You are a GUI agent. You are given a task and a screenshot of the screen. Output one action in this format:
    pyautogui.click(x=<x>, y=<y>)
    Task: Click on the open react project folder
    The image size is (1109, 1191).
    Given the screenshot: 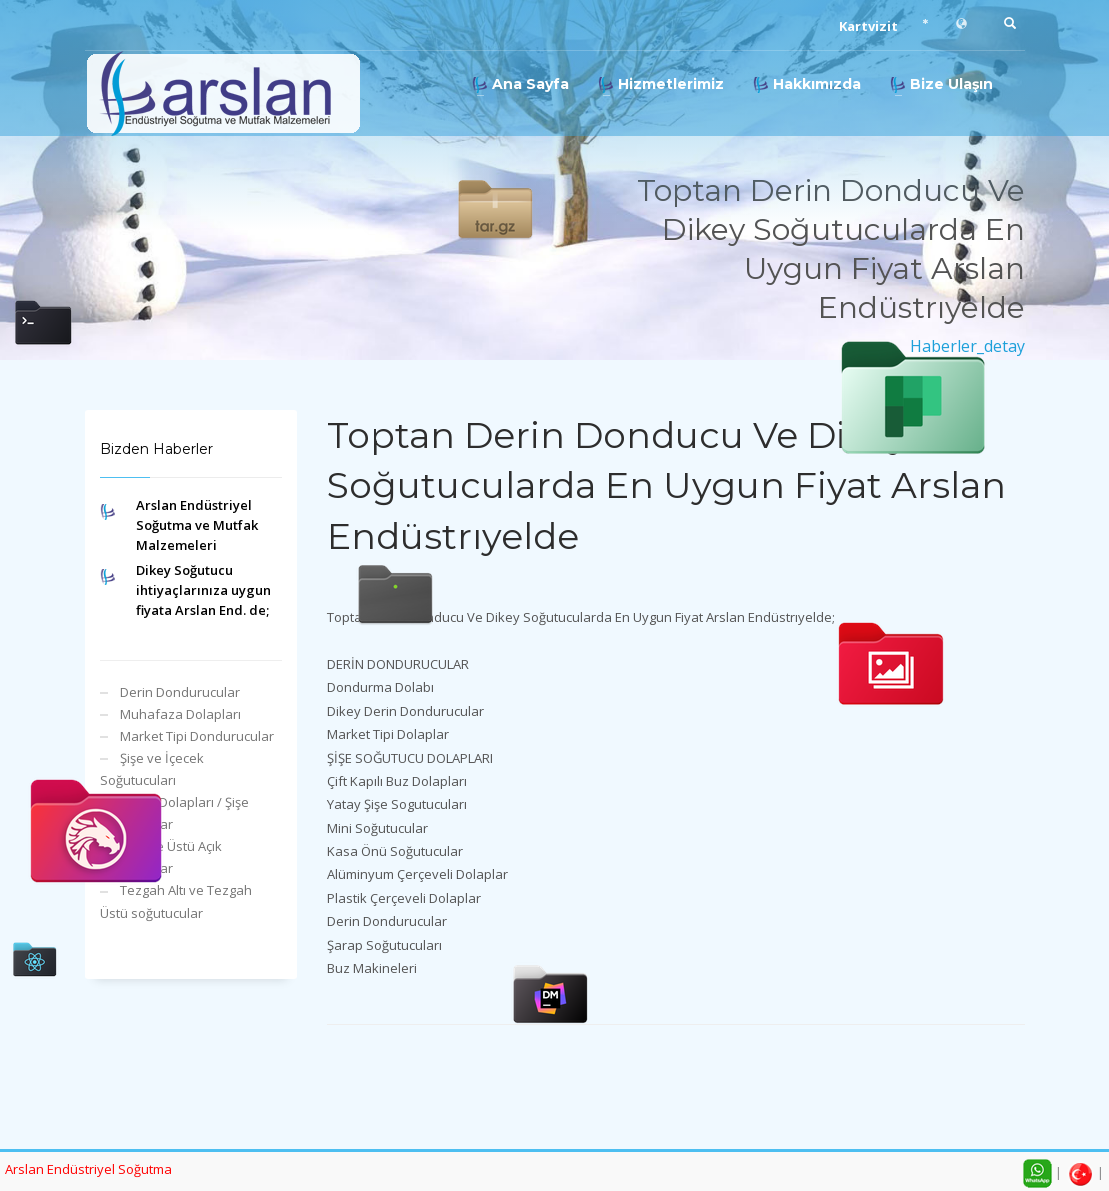 What is the action you would take?
    pyautogui.click(x=34, y=960)
    